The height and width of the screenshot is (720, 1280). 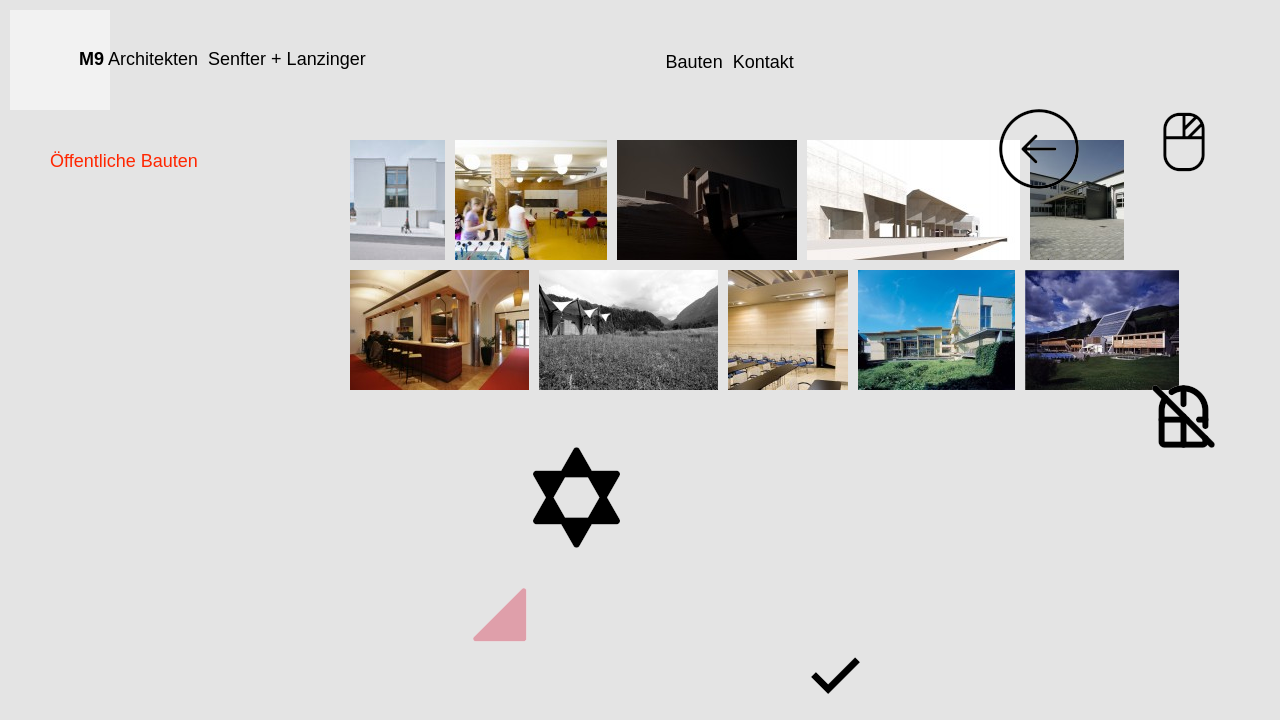 What do you see at coordinates (503, 618) in the screenshot?
I see `resize element by dragging corner` at bounding box center [503, 618].